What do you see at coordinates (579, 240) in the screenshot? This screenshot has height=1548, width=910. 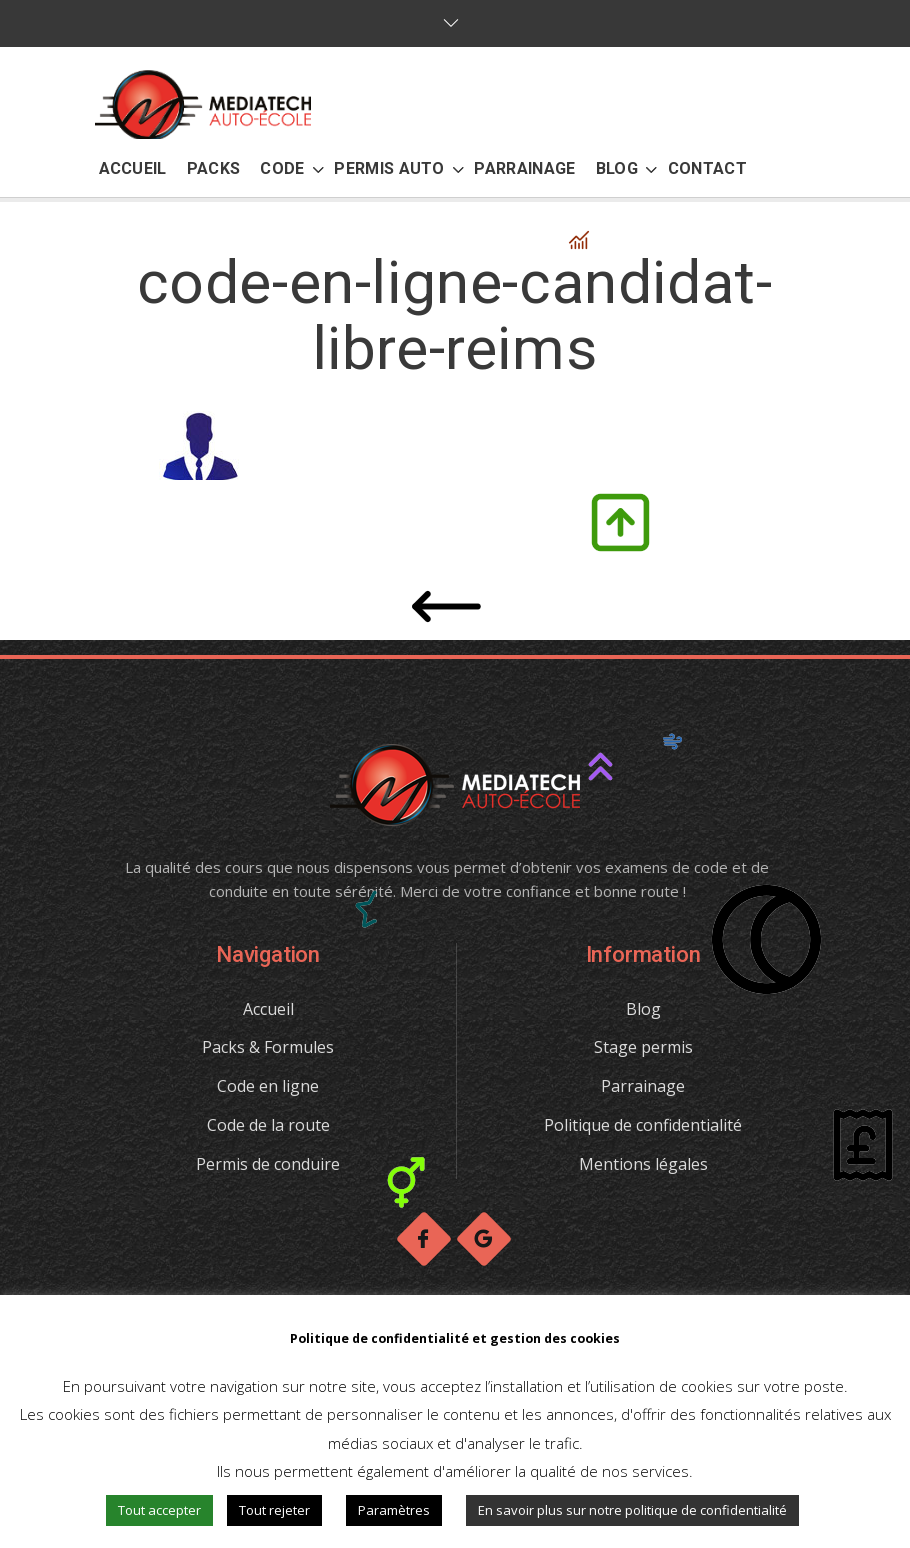 I see `view analytics and performance trends` at bounding box center [579, 240].